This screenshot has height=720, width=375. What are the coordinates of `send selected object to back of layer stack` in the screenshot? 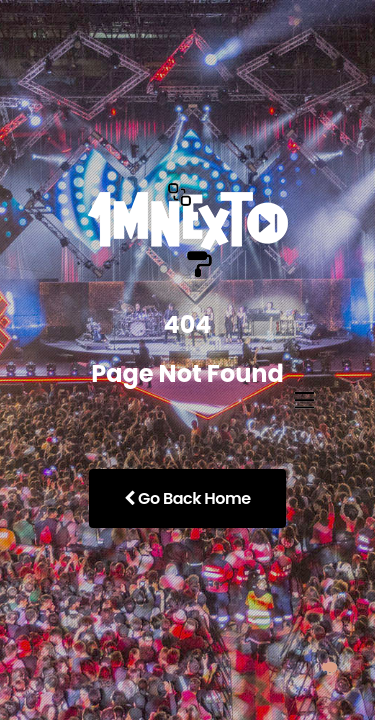 It's located at (179, 194).